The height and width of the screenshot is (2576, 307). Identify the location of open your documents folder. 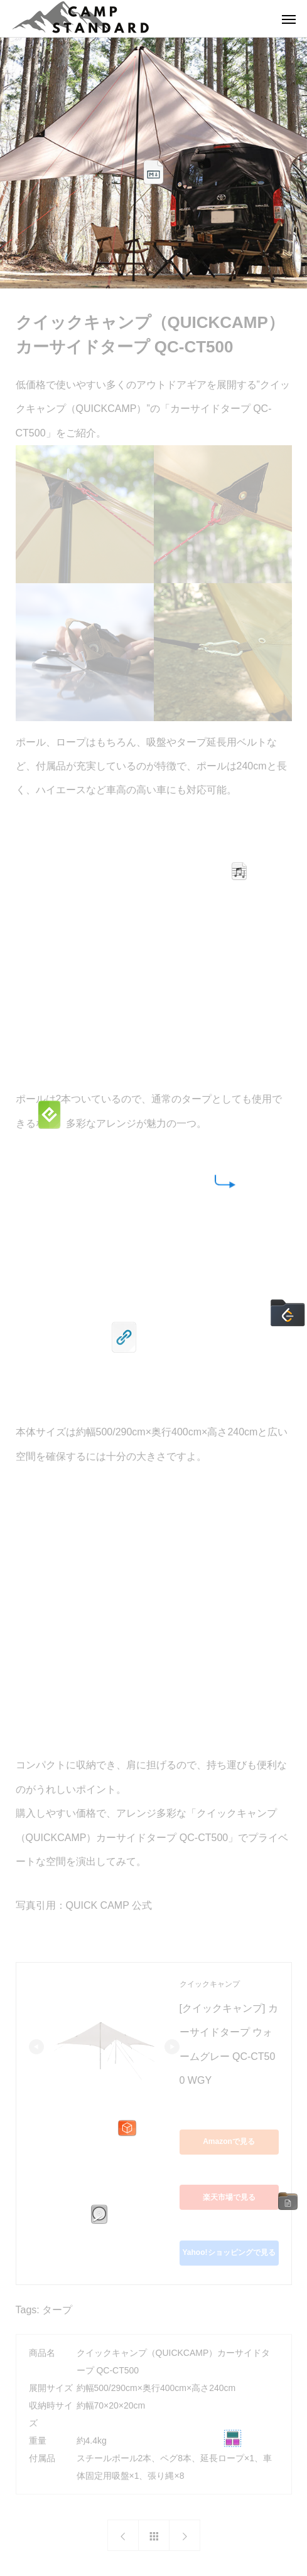
(288, 2200).